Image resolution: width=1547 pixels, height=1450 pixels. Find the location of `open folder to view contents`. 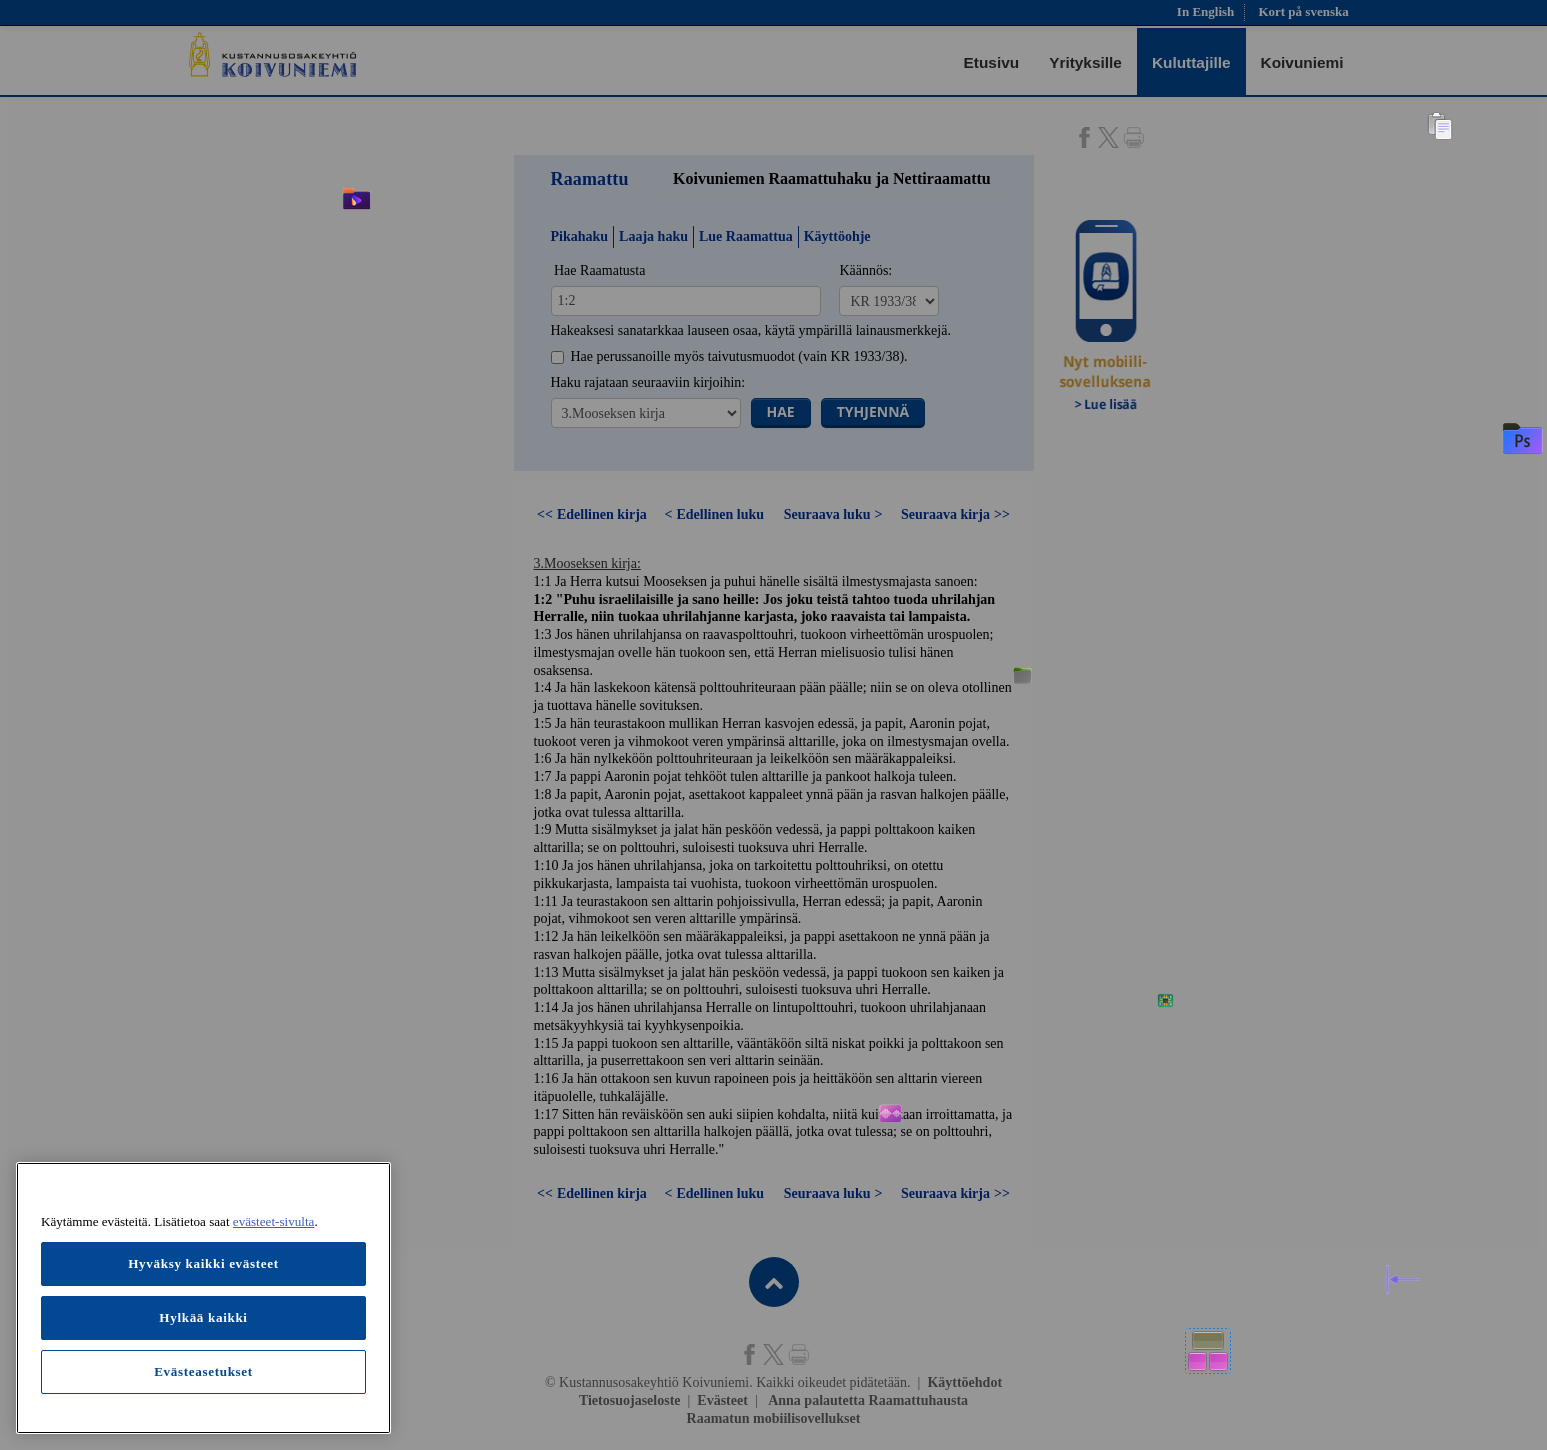

open folder to view contents is located at coordinates (1022, 675).